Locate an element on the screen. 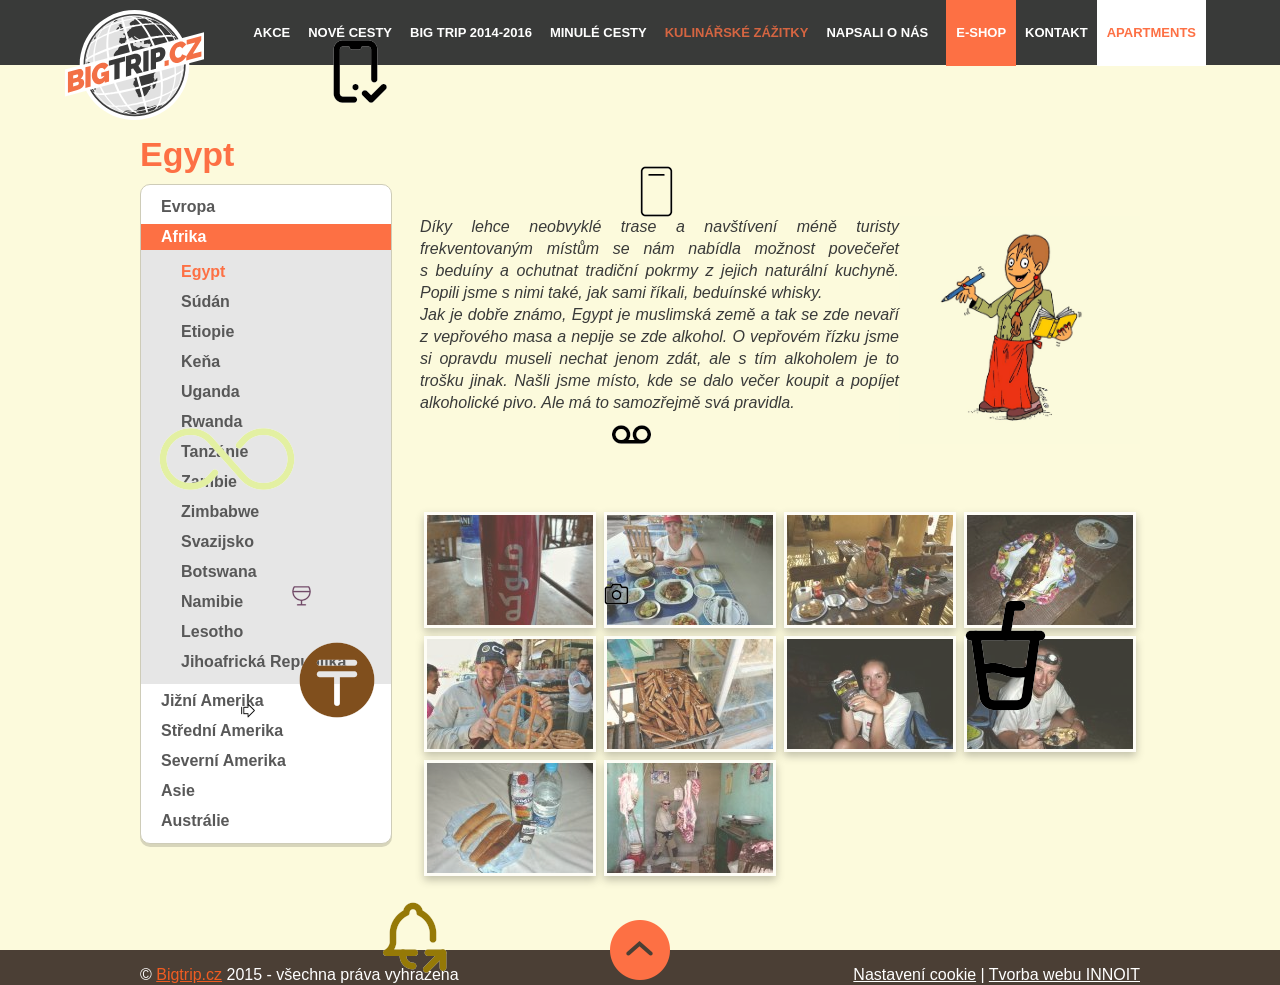 The image size is (1280, 985). go to next step or continue forward is located at coordinates (247, 710).